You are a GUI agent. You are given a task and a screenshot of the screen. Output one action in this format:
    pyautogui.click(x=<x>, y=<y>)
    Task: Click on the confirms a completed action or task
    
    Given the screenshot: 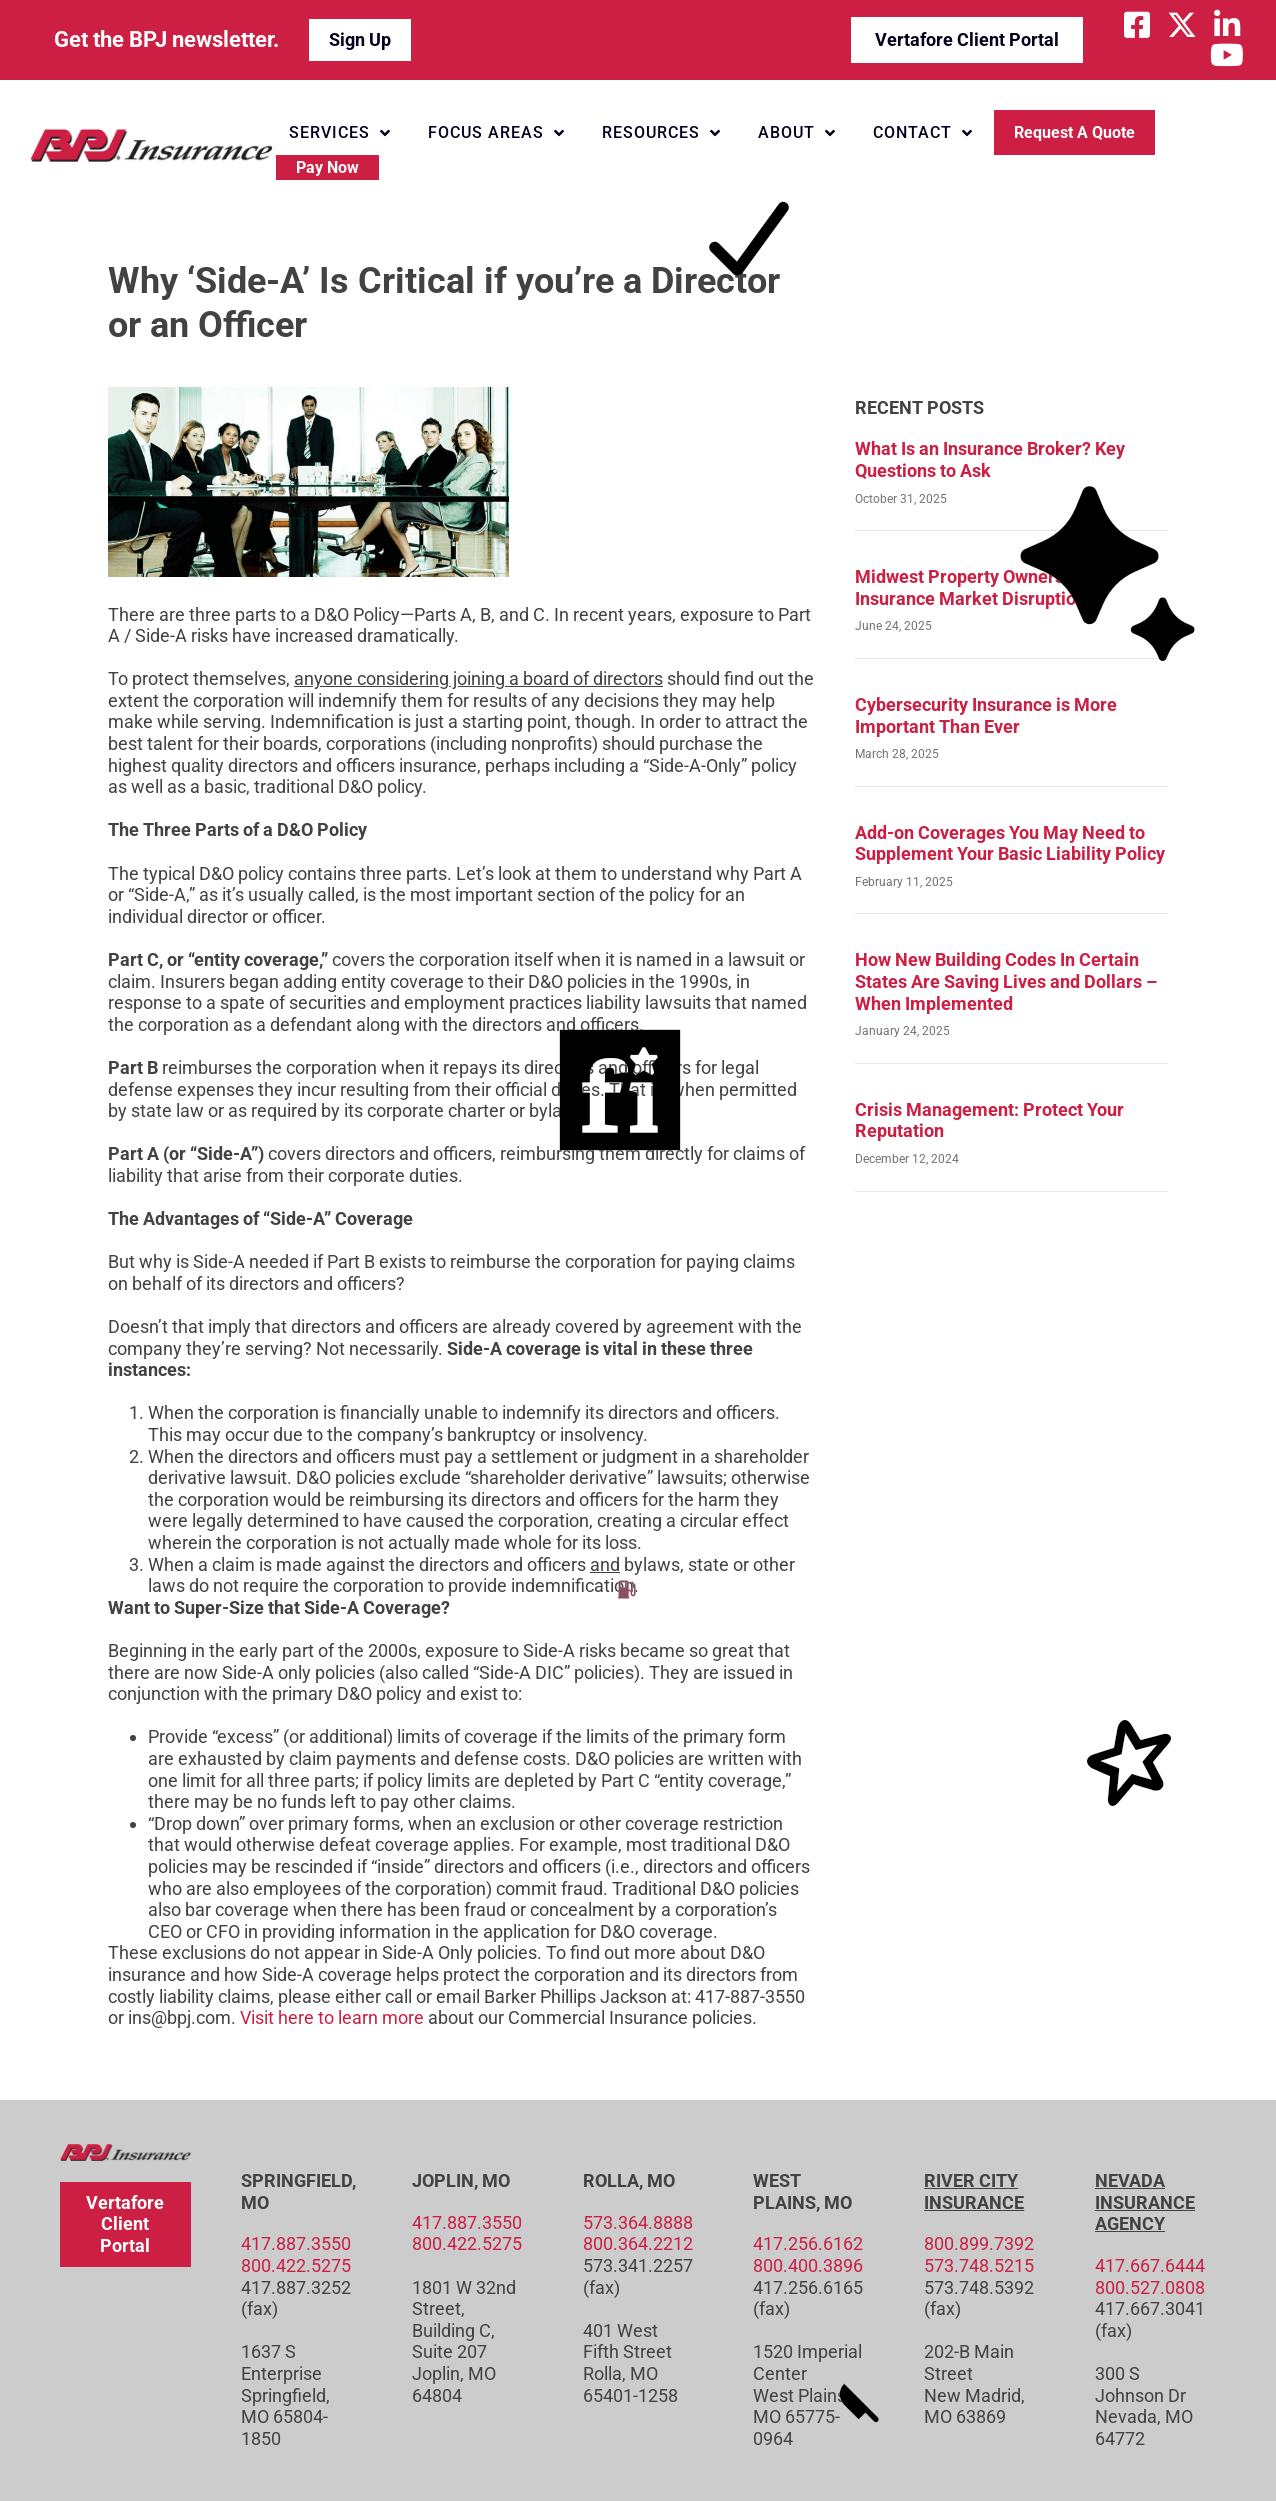 What is the action you would take?
    pyautogui.click(x=749, y=236)
    